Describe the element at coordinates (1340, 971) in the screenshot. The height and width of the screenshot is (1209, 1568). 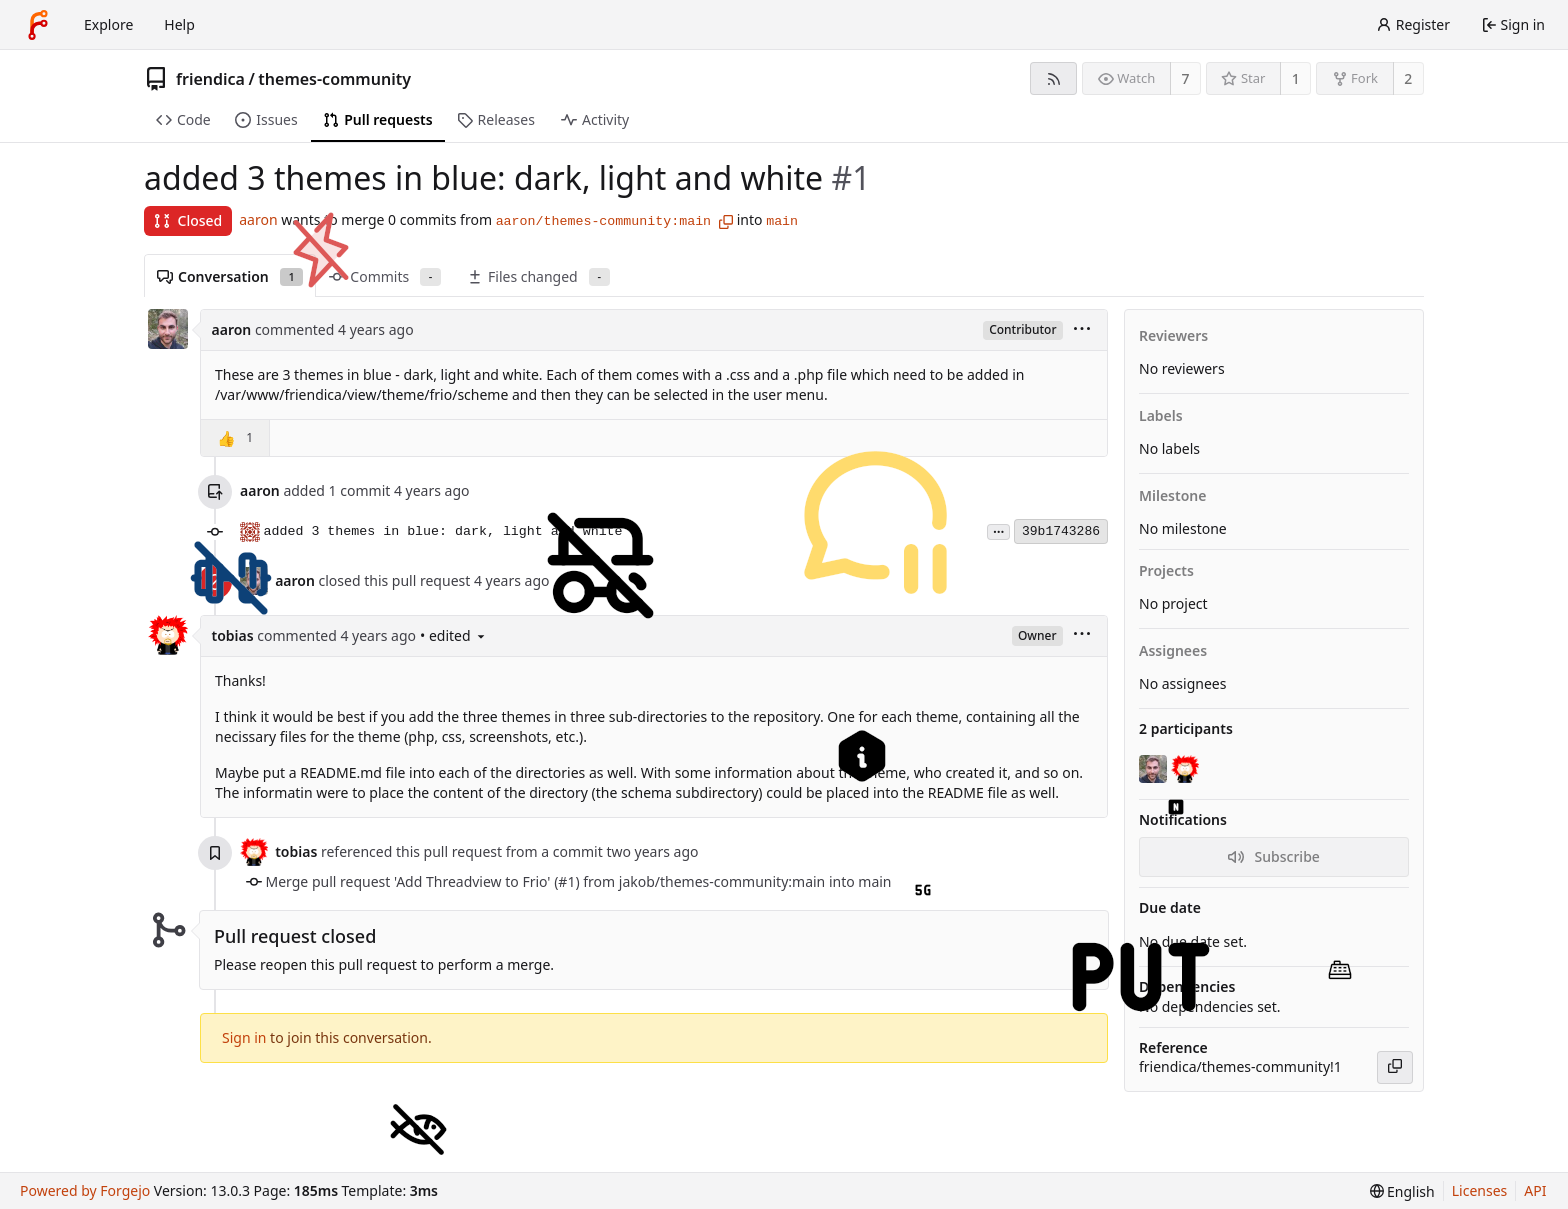
I see `access point of sale system` at that location.